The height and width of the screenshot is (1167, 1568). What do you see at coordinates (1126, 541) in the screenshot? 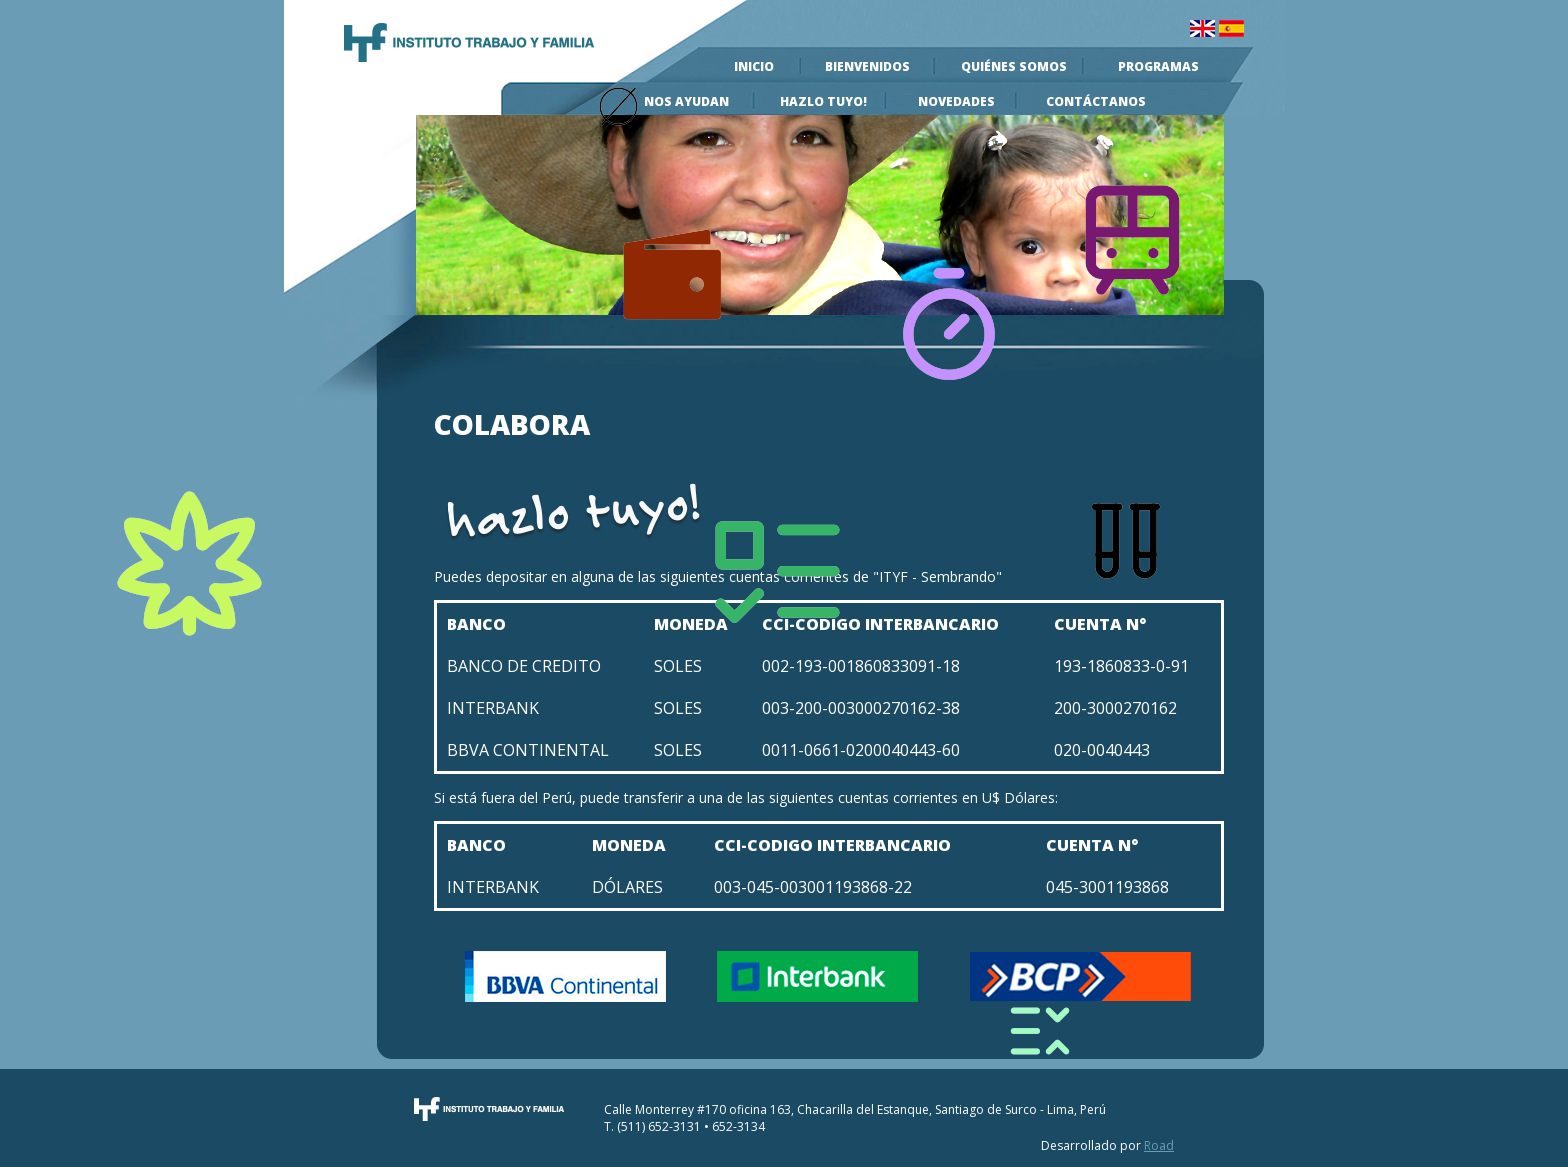
I see `access lab results or diagnostics` at bounding box center [1126, 541].